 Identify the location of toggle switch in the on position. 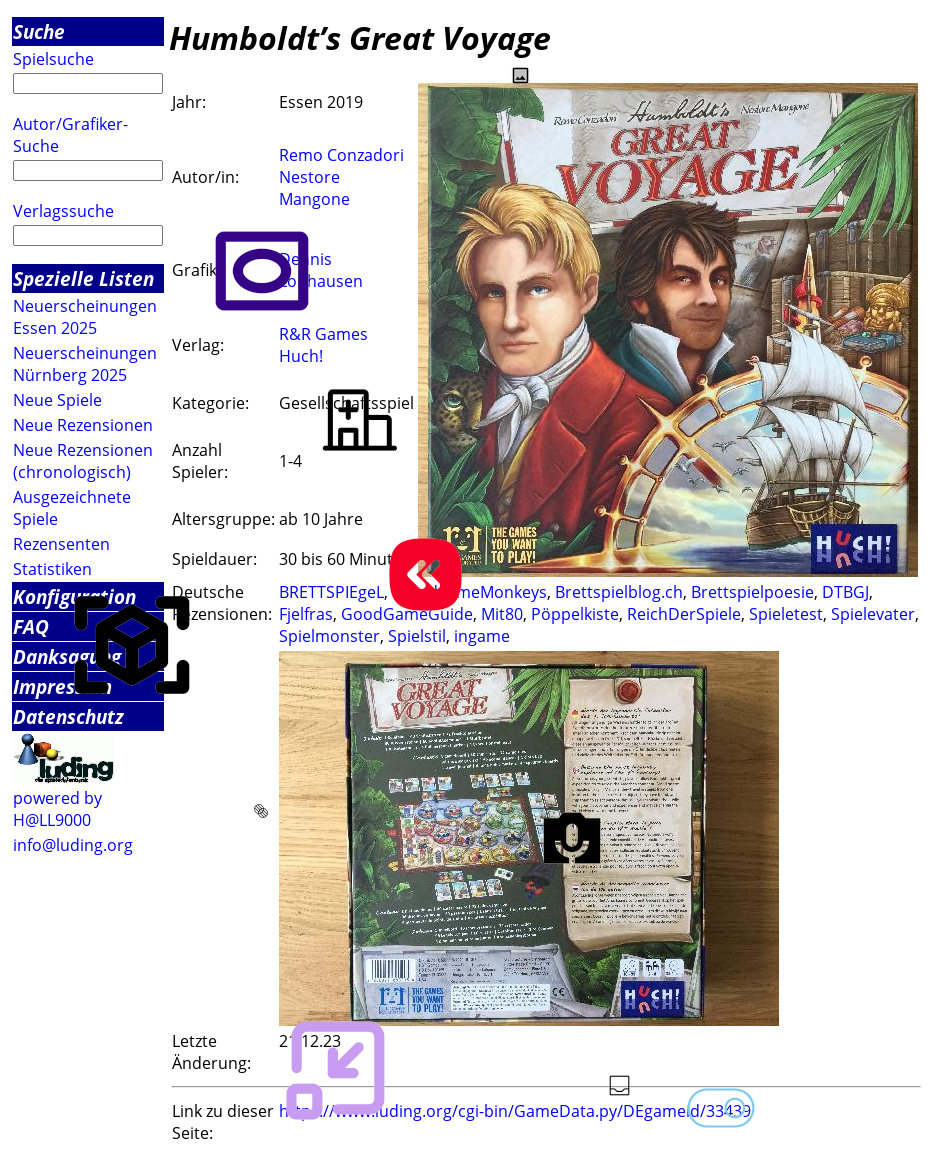
(721, 1108).